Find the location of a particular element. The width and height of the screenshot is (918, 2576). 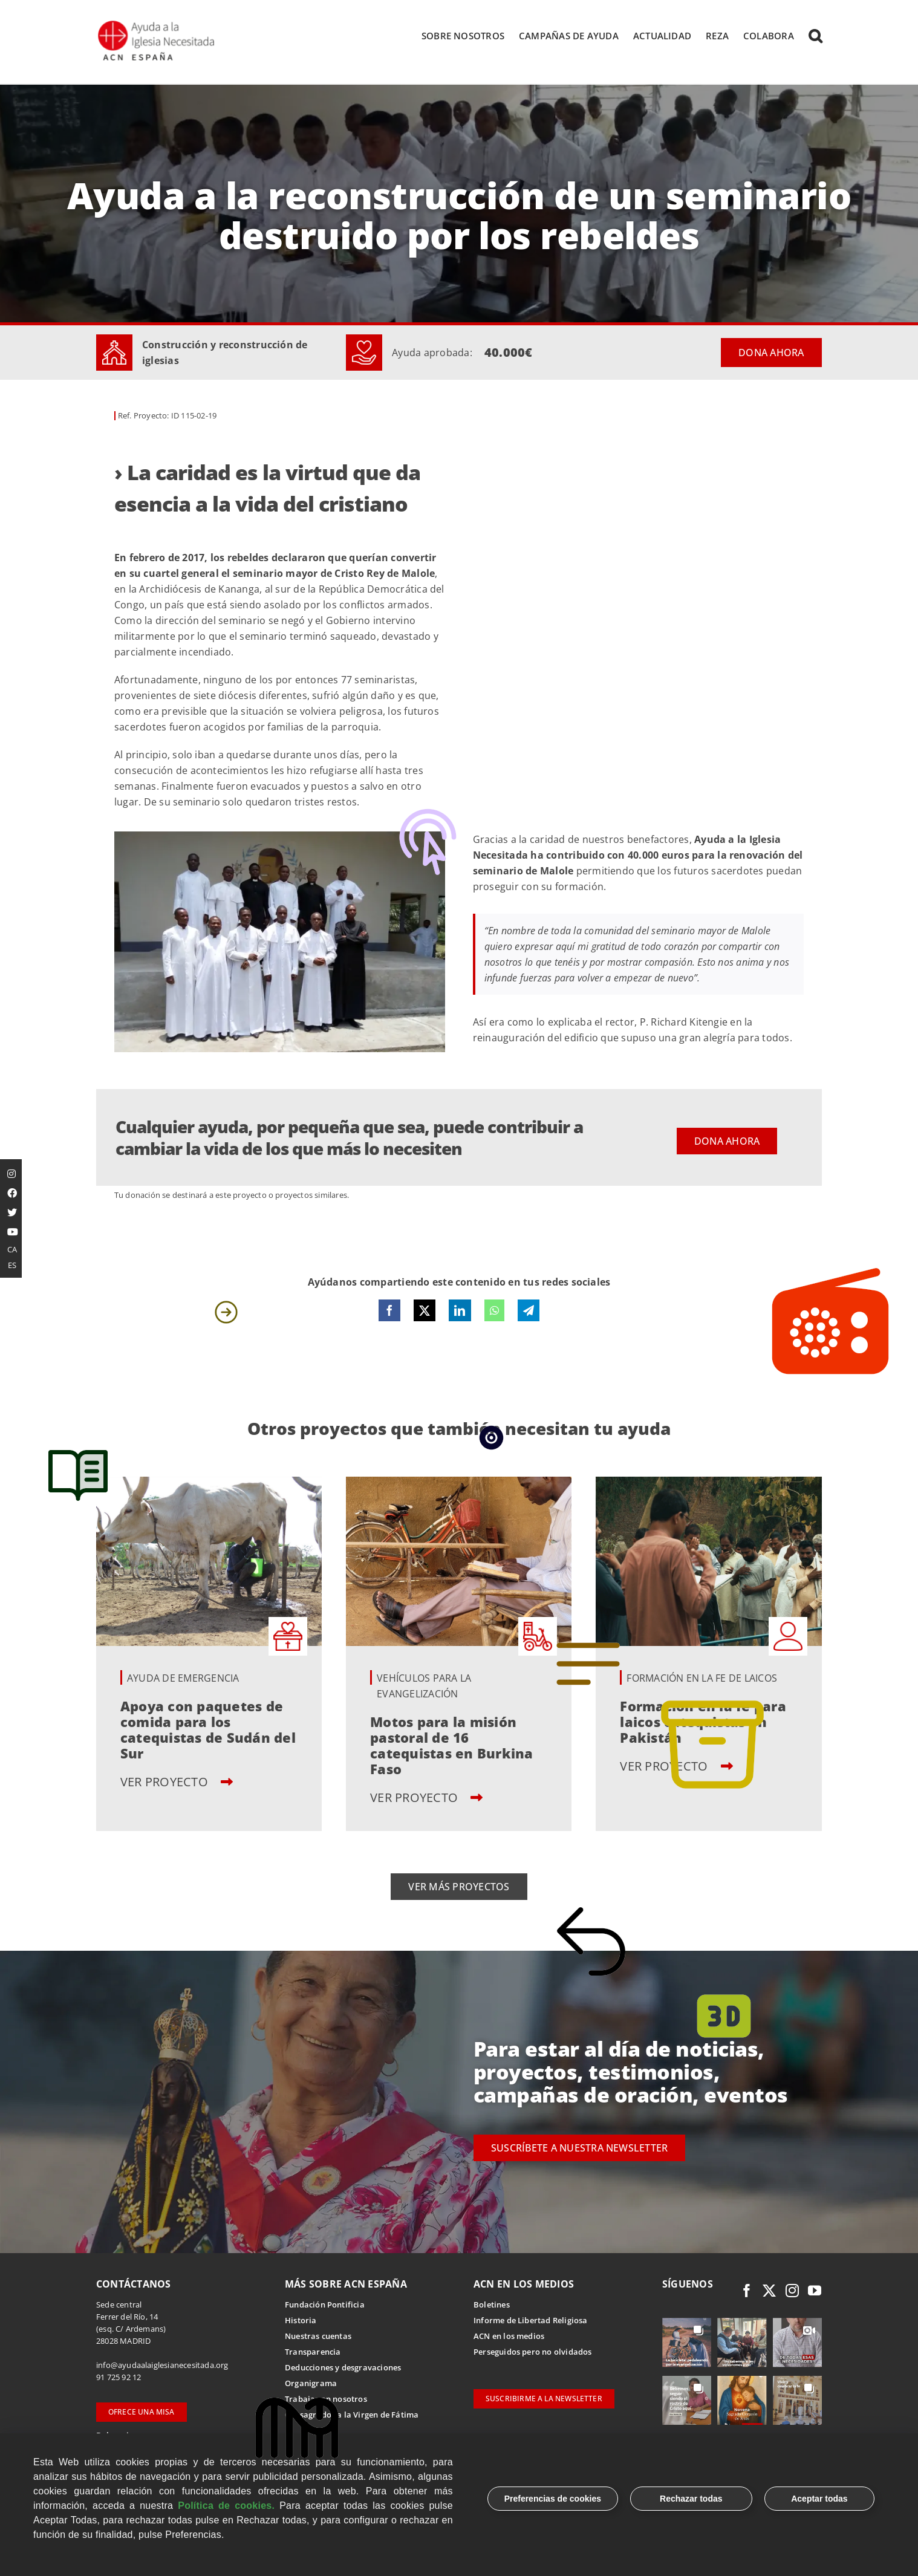

access amusement park or theme park information is located at coordinates (297, 2428).